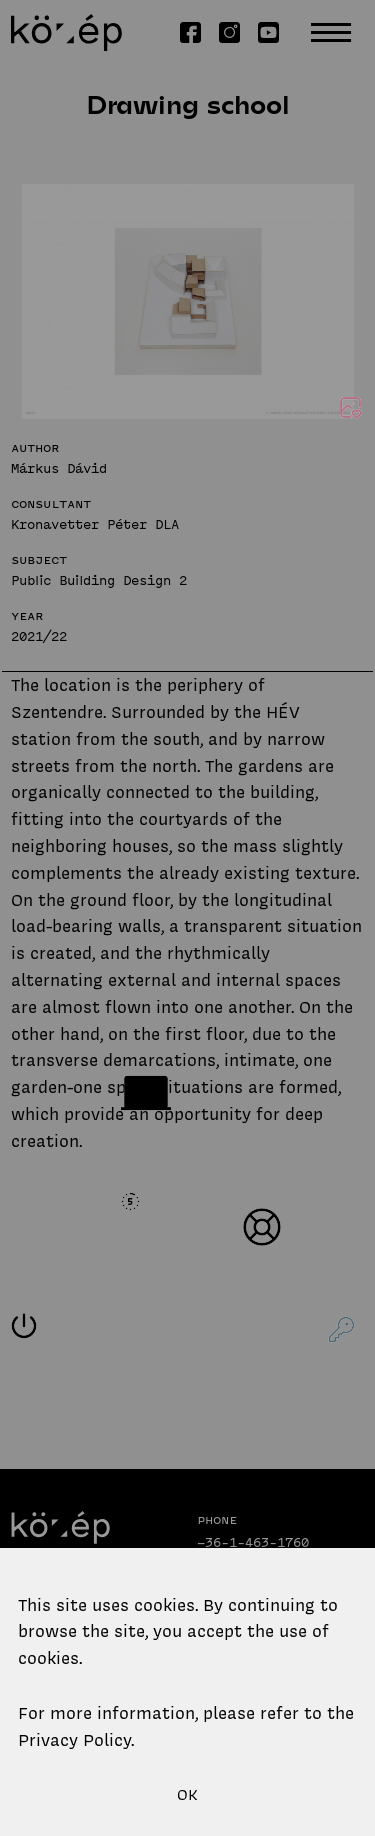  What do you see at coordinates (341, 1329) in the screenshot?
I see `access security or authentication settings` at bounding box center [341, 1329].